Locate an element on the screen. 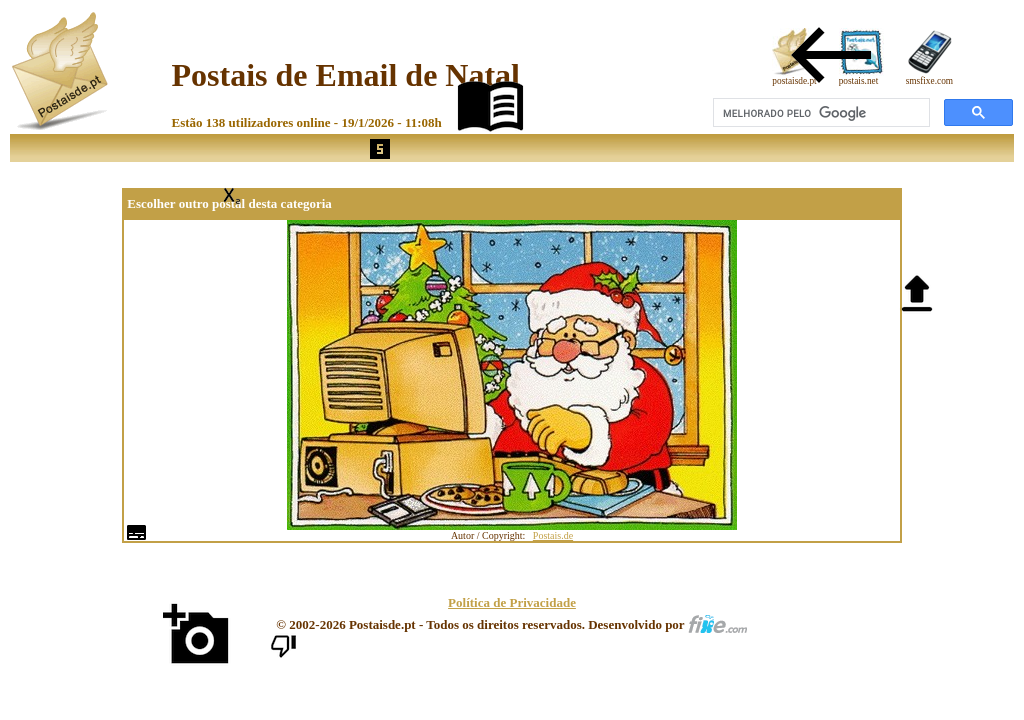 The image size is (1024, 720). apply subscript formatting to selected text is located at coordinates (229, 196).